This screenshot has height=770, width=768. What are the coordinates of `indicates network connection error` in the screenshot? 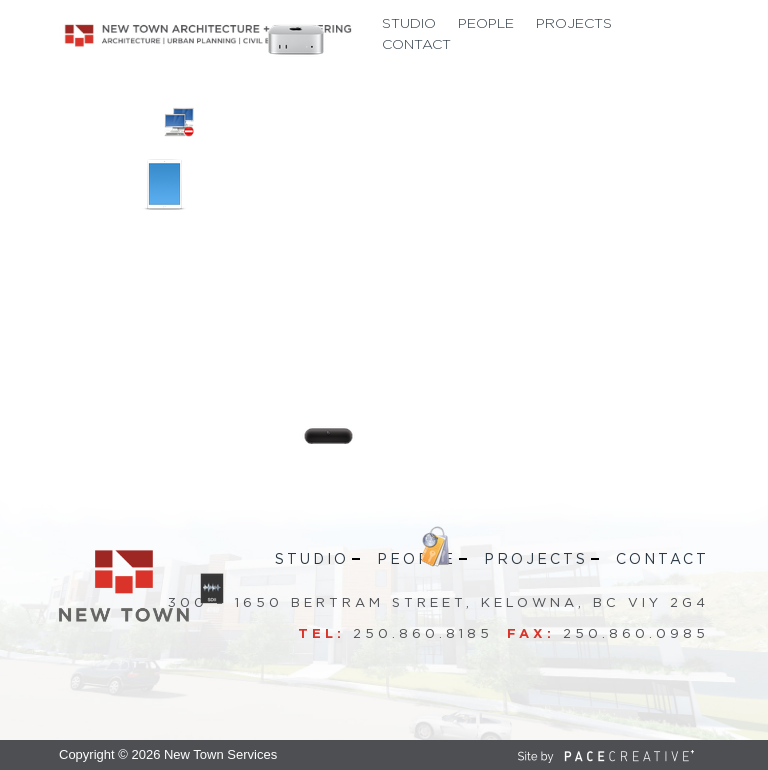 It's located at (179, 122).